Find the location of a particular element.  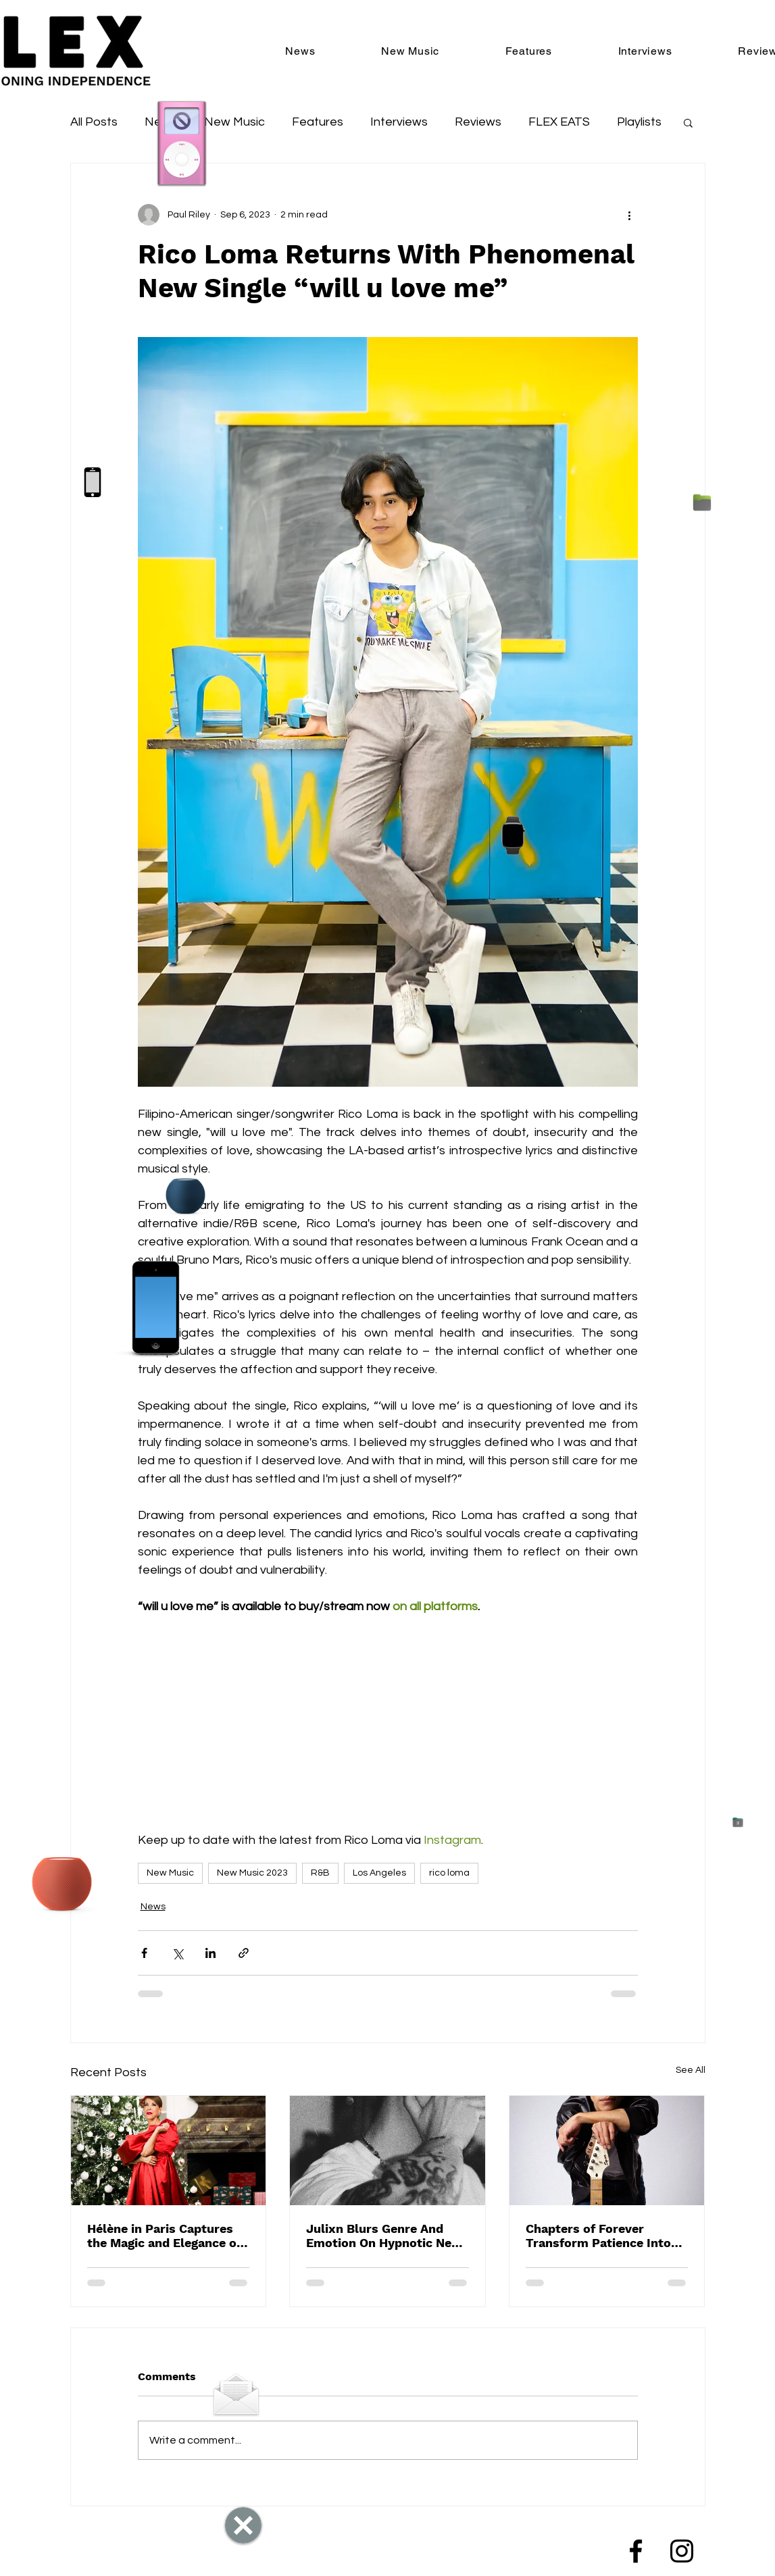

HomePod mini smart speaker device is located at coordinates (185, 1200).